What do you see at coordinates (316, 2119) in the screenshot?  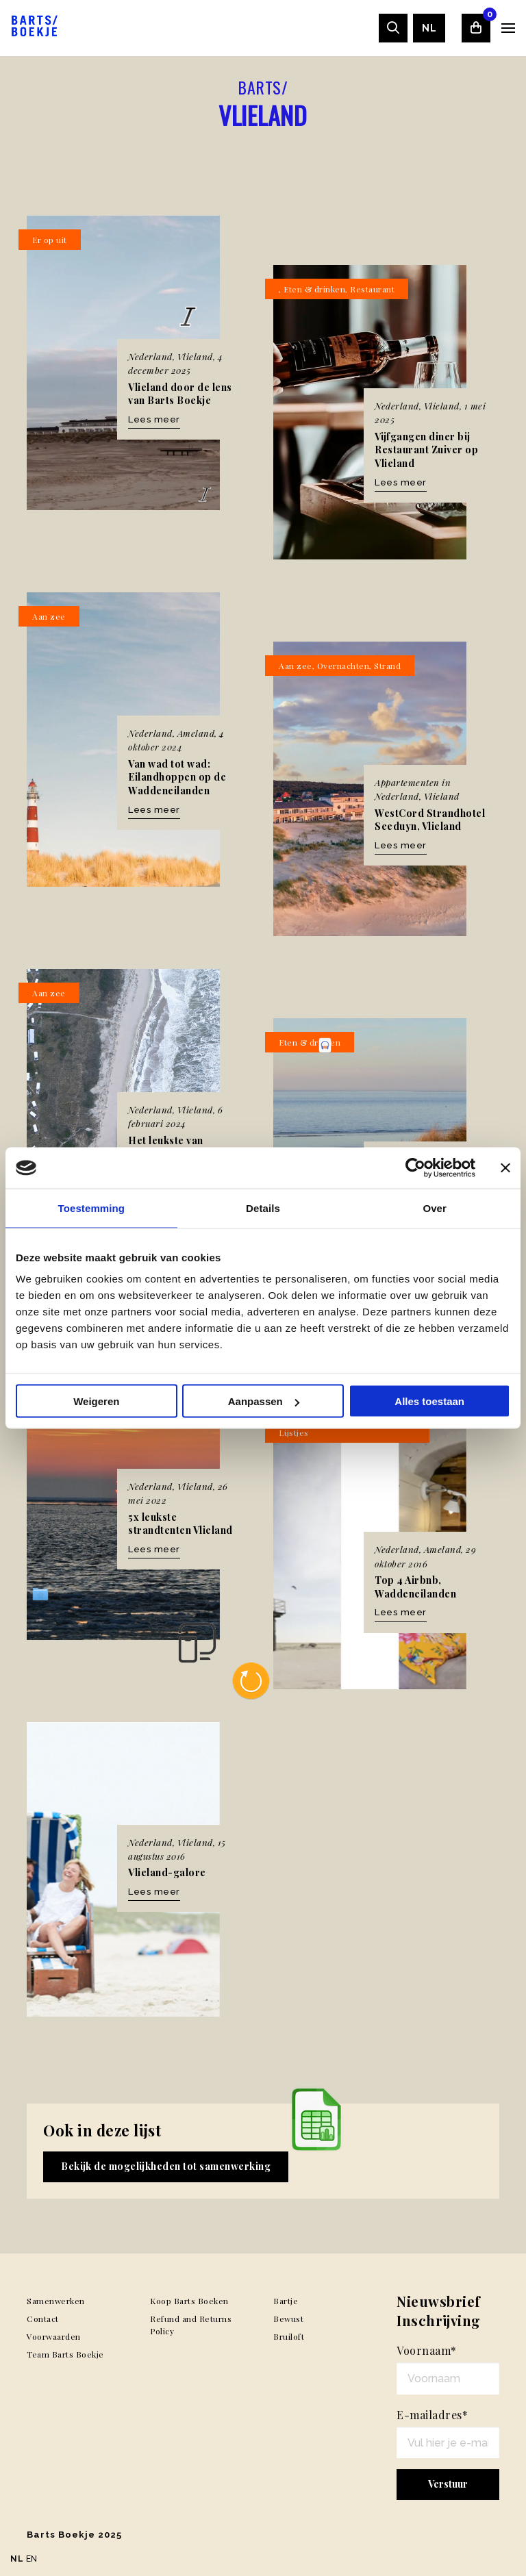 I see `open a libreoffice calc spreadsheet file` at bounding box center [316, 2119].